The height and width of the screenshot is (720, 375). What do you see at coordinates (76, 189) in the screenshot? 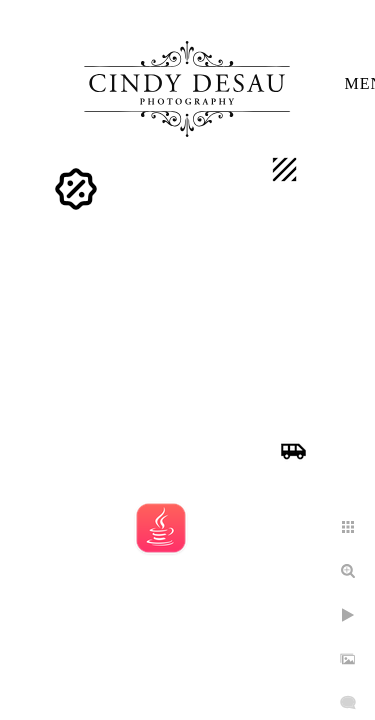
I see `view available discounts or promotions` at bounding box center [76, 189].